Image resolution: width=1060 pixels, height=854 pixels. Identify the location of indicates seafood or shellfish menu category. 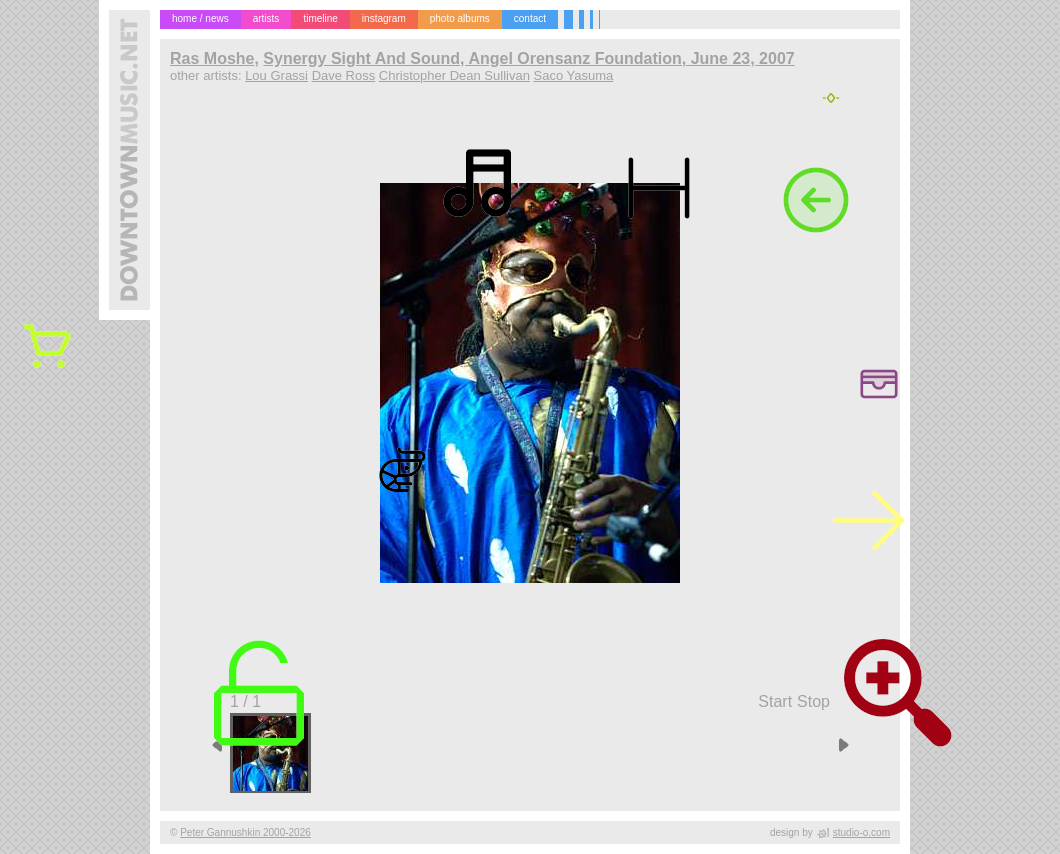
(402, 470).